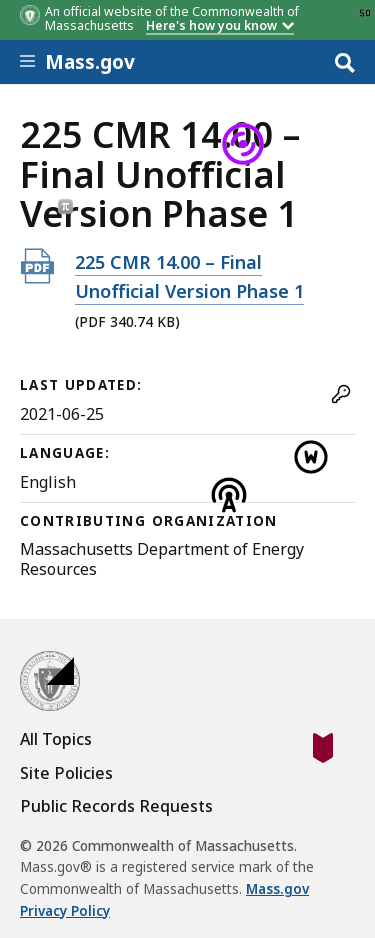  I want to click on access account security settings, so click(341, 394).